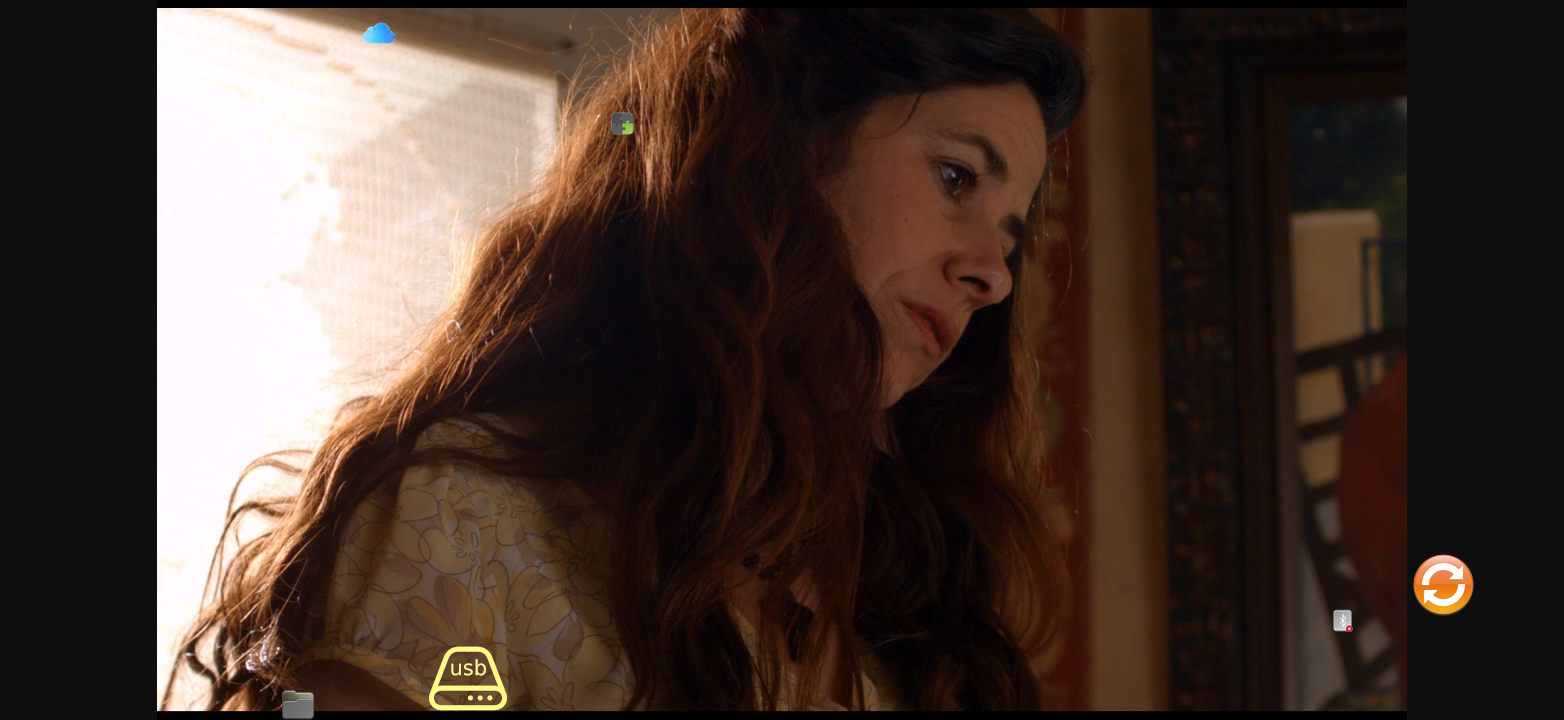 The image size is (1564, 720). I want to click on open iCloud Drive to access cloud-synced files, so click(379, 33).